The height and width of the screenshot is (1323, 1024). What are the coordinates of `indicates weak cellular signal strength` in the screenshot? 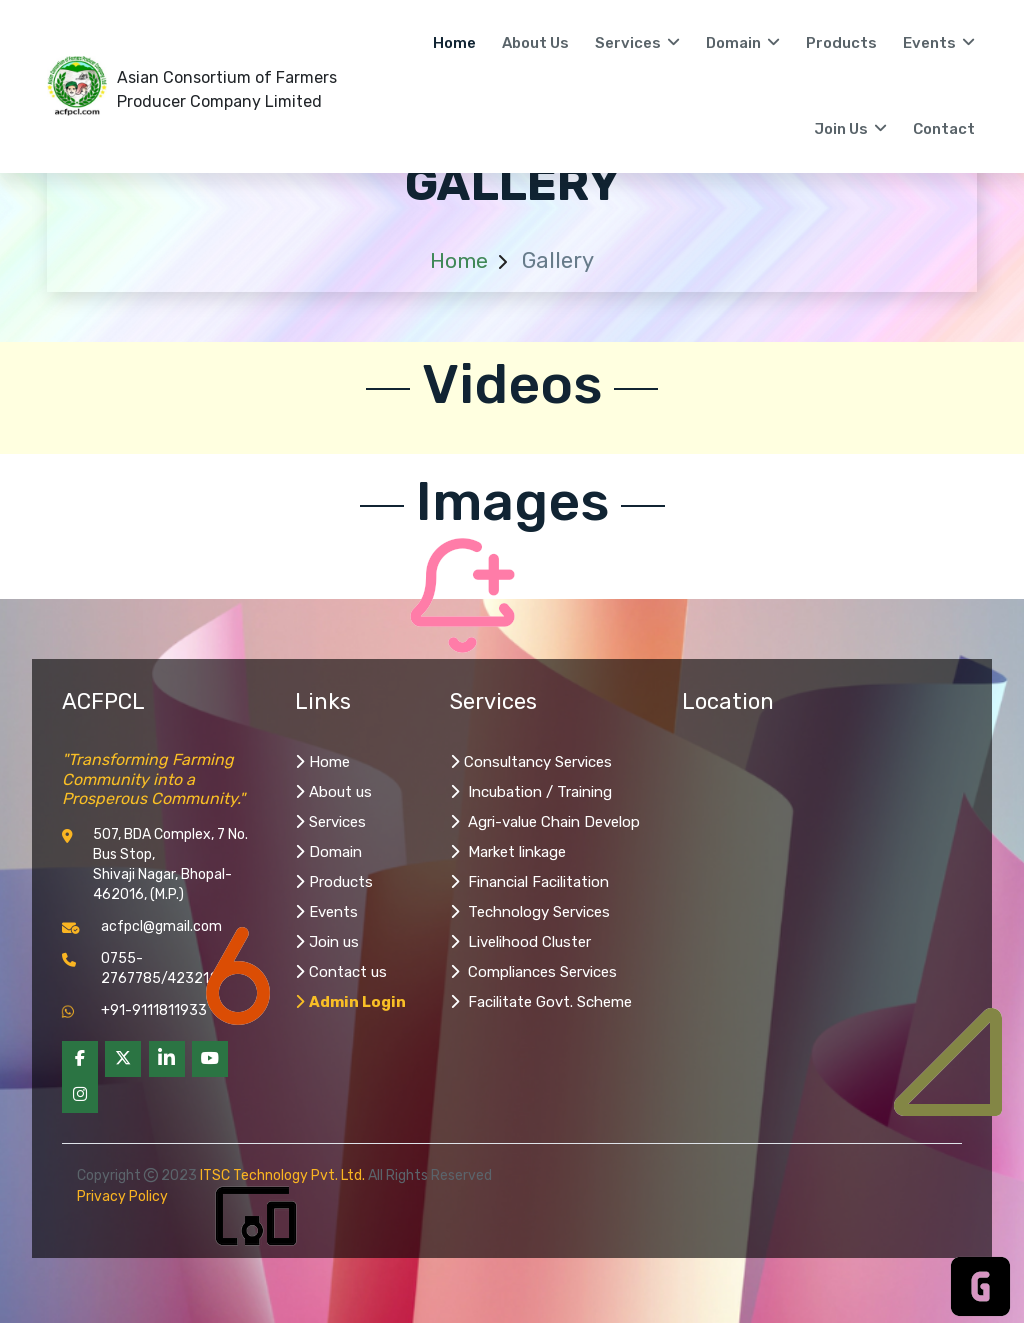 It's located at (948, 1062).